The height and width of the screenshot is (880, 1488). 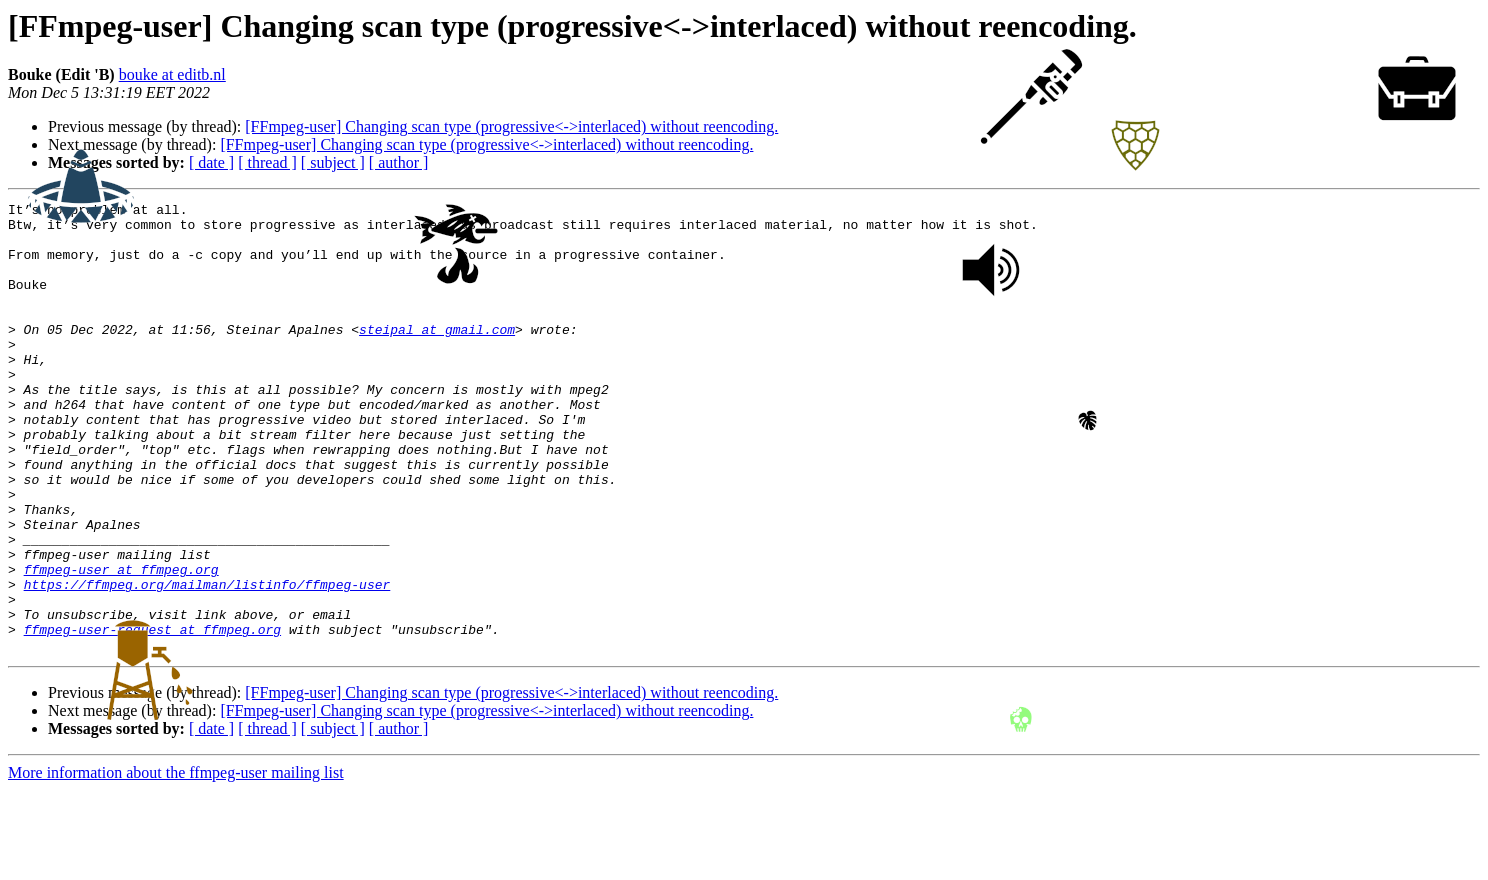 What do you see at coordinates (1135, 145) in the screenshot?
I see `equip or select a defensive shield item` at bounding box center [1135, 145].